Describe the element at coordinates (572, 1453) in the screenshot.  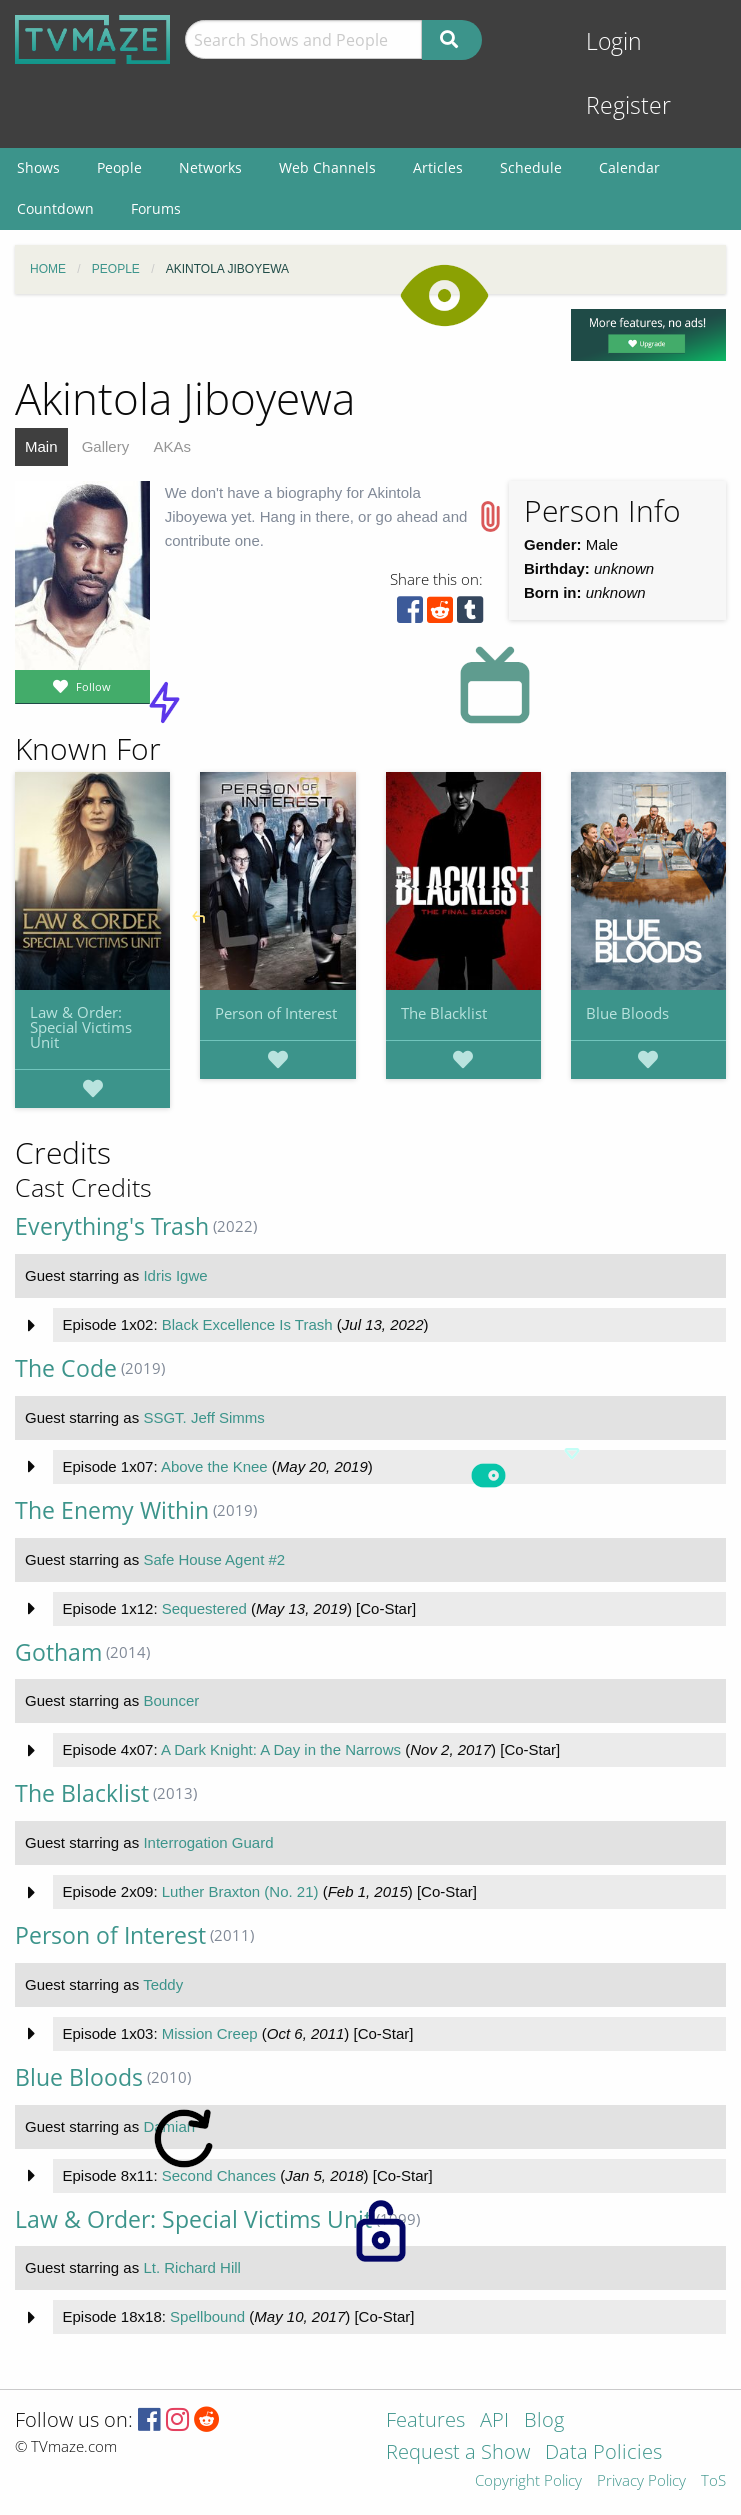
I see `expand dropdown menu` at that location.